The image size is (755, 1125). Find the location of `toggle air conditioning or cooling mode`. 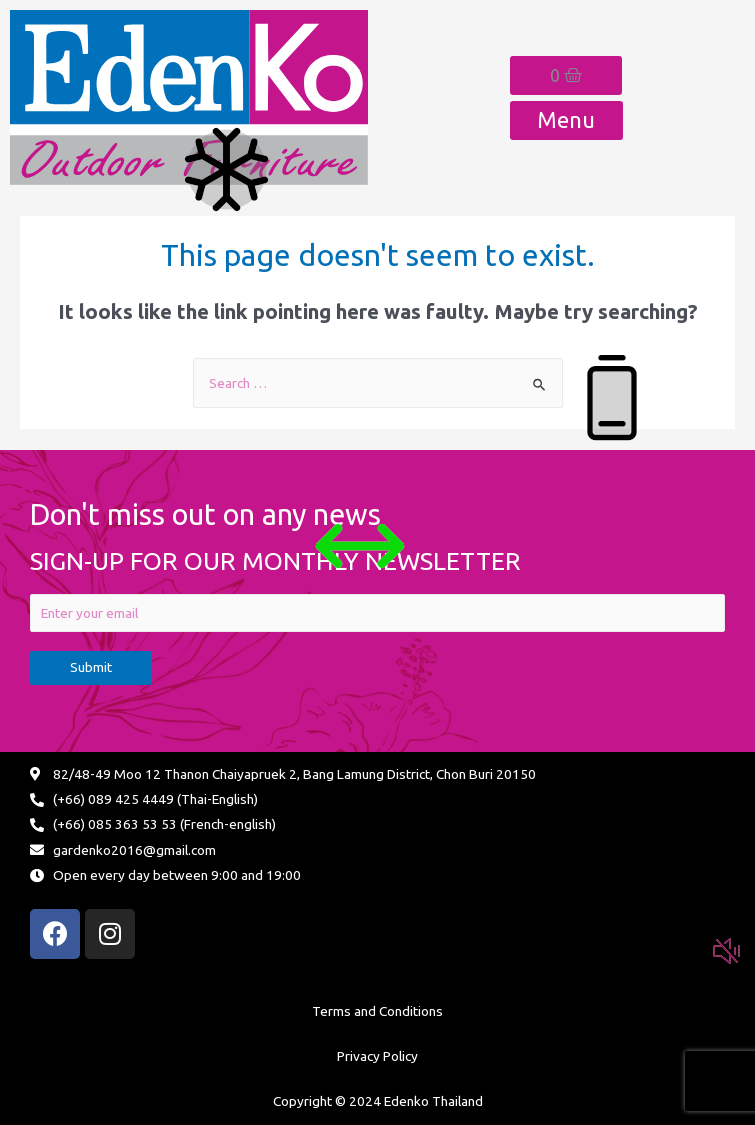

toggle air conditioning or cooling mode is located at coordinates (226, 169).